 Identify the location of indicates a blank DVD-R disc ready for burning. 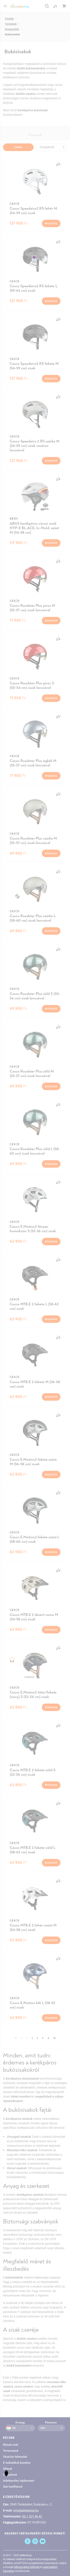
(17, 896).